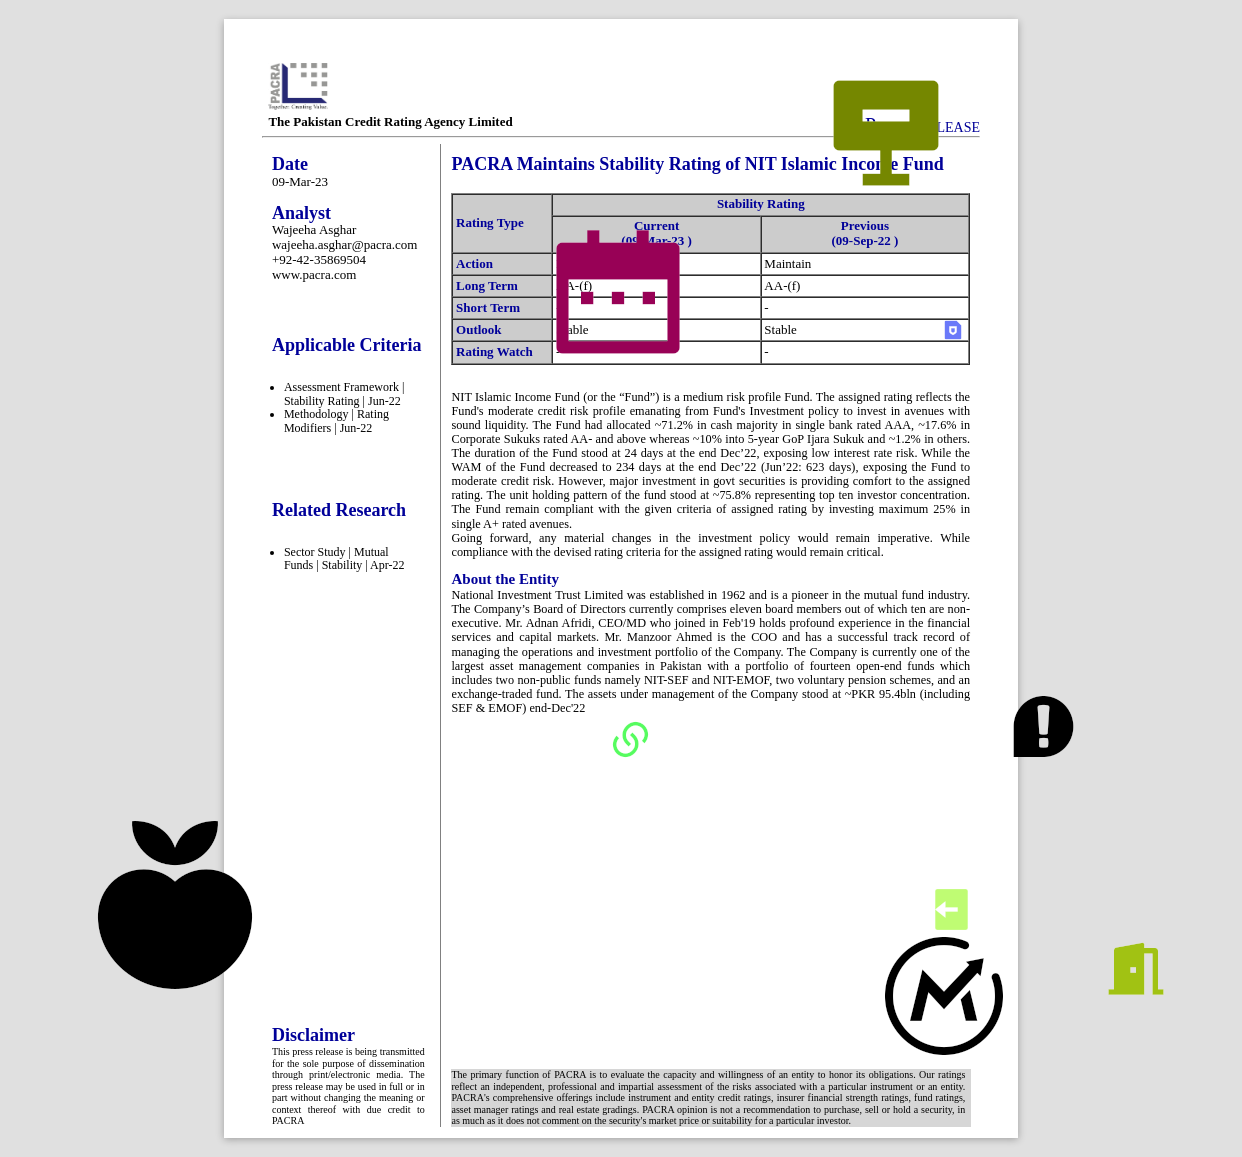 This screenshot has width=1242, height=1157. I want to click on franprix grocery store app or website, so click(175, 905).